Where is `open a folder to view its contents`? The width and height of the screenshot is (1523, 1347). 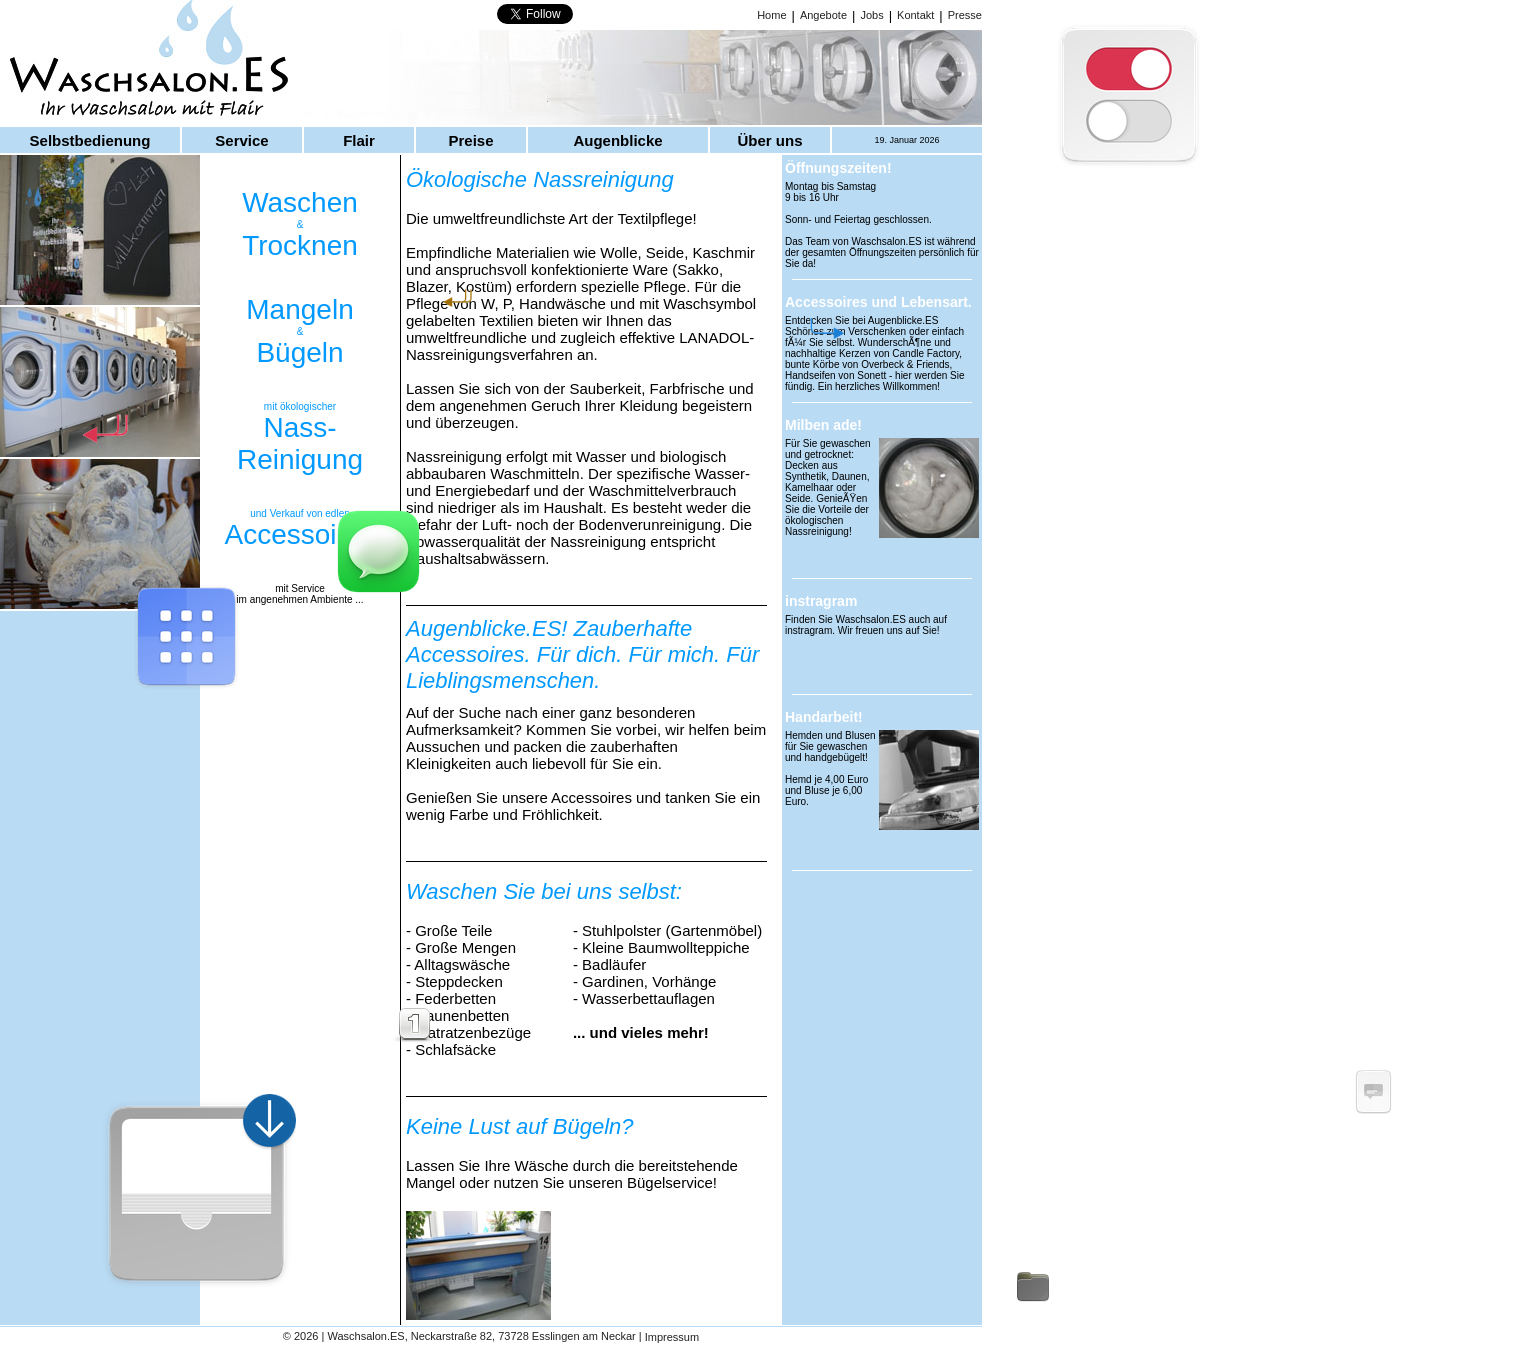 open a folder to view its contents is located at coordinates (1033, 1286).